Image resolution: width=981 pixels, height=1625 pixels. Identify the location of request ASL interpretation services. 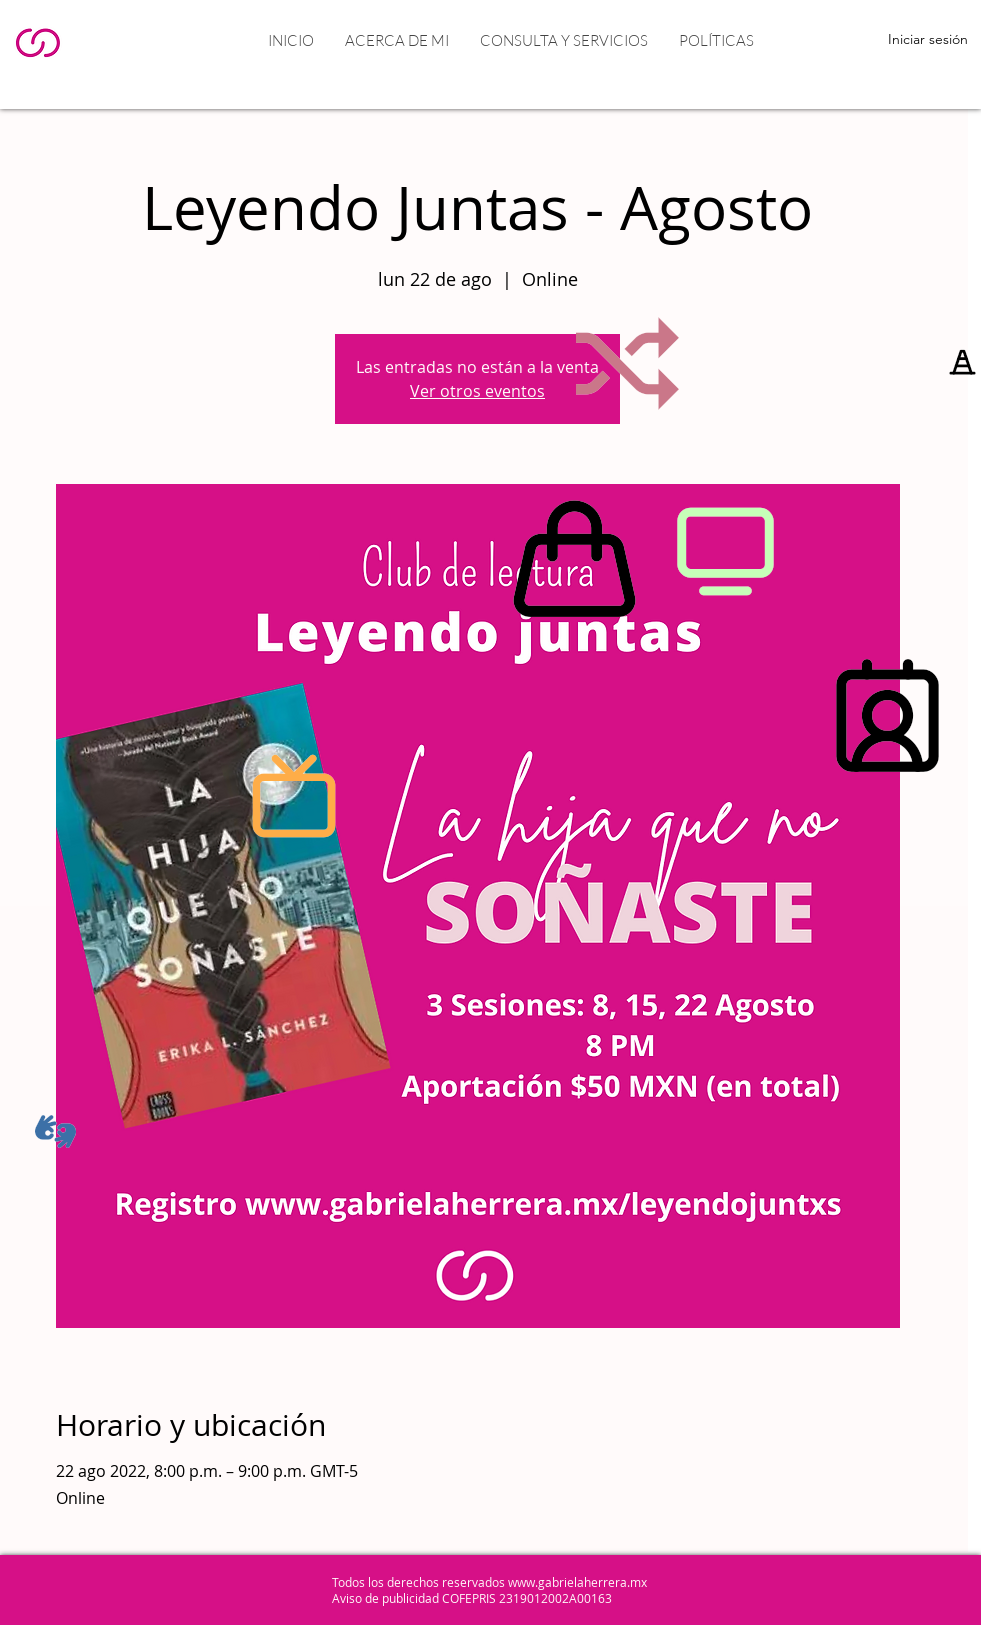
(55, 1131).